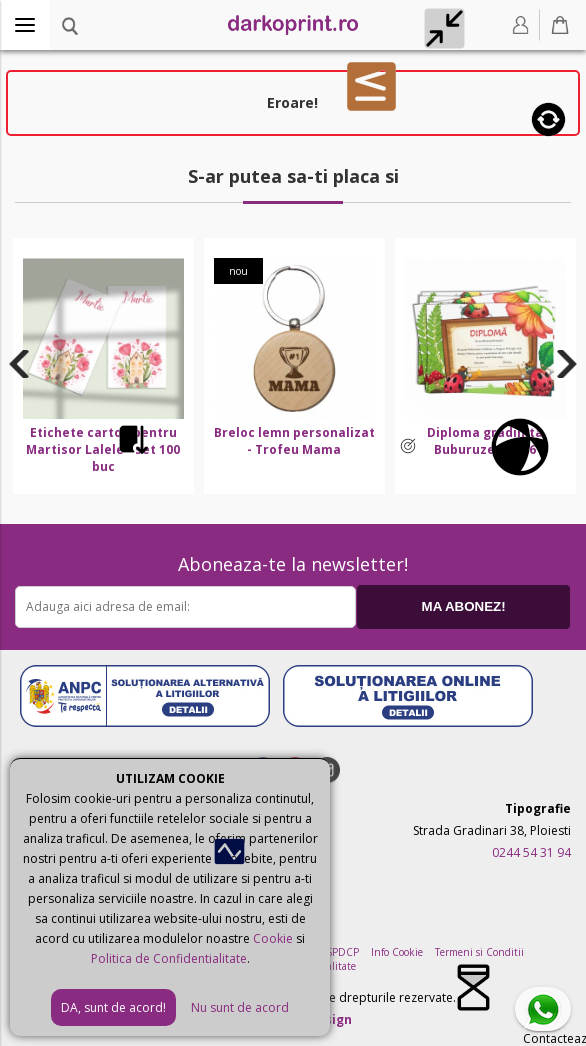 Image resolution: width=586 pixels, height=1046 pixels. I want to click on sync data or refresh content, so click(548, 119).